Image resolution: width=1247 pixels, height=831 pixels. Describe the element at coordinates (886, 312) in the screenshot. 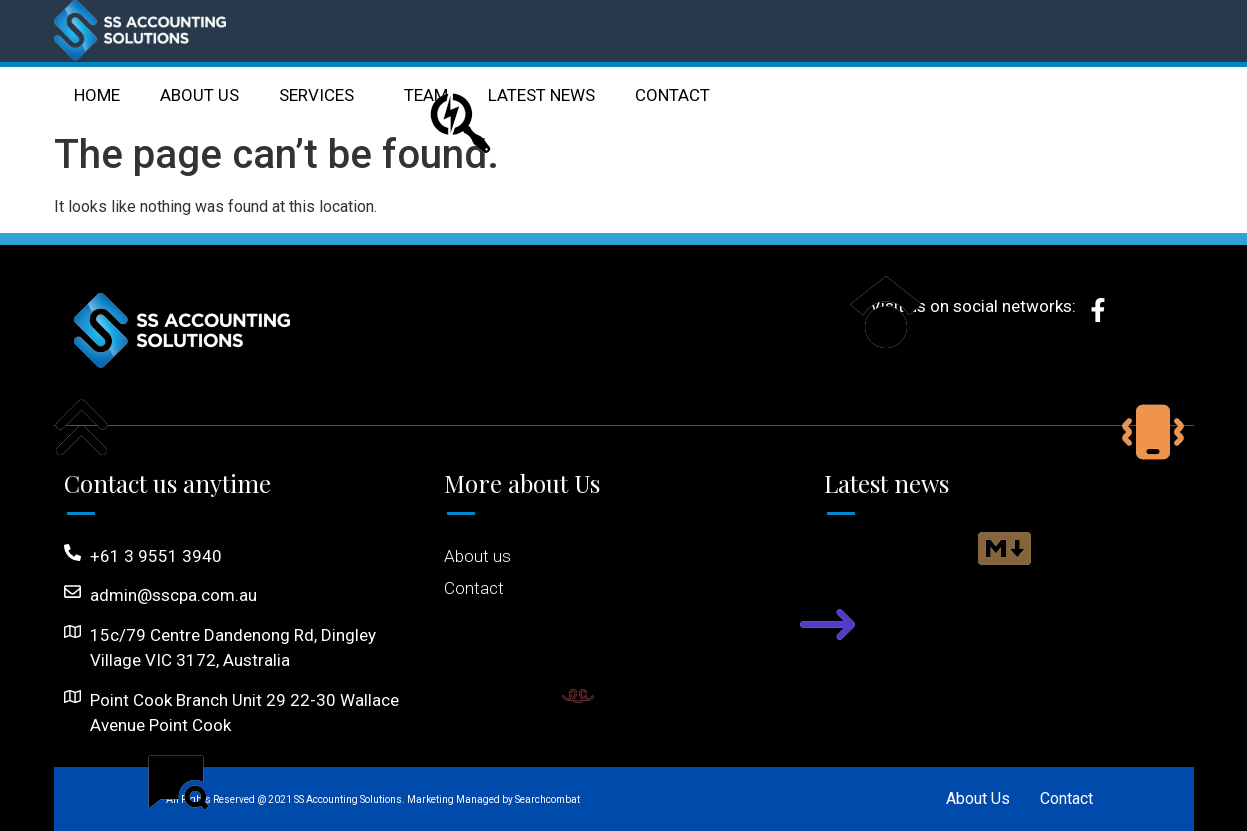

I see `link to google scholar profile` at that location.